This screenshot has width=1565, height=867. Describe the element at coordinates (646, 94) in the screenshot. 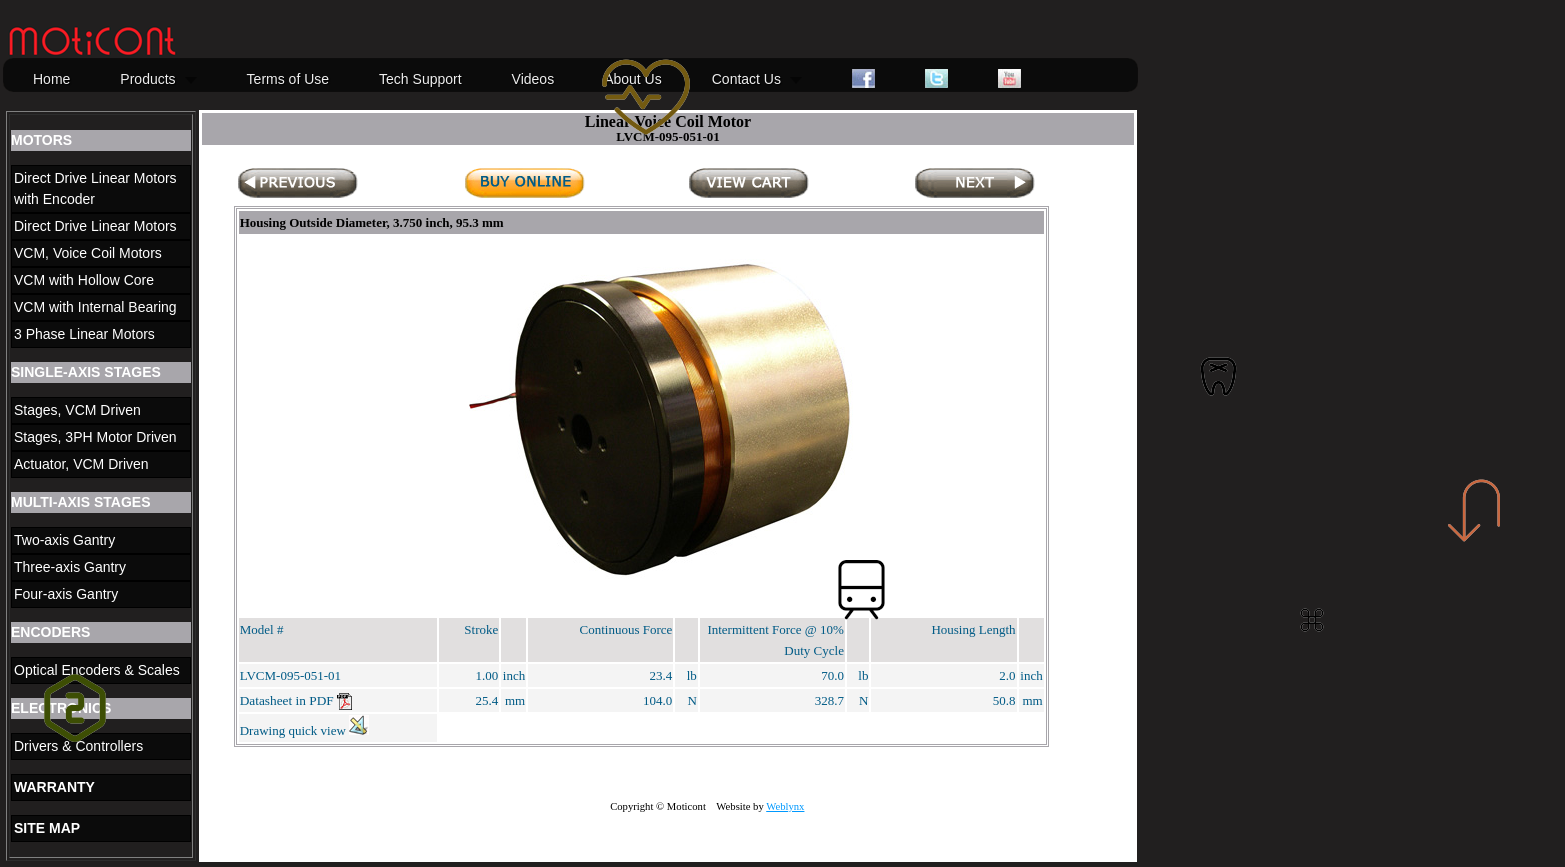

I see `view health or fitness tracking data` at that location.